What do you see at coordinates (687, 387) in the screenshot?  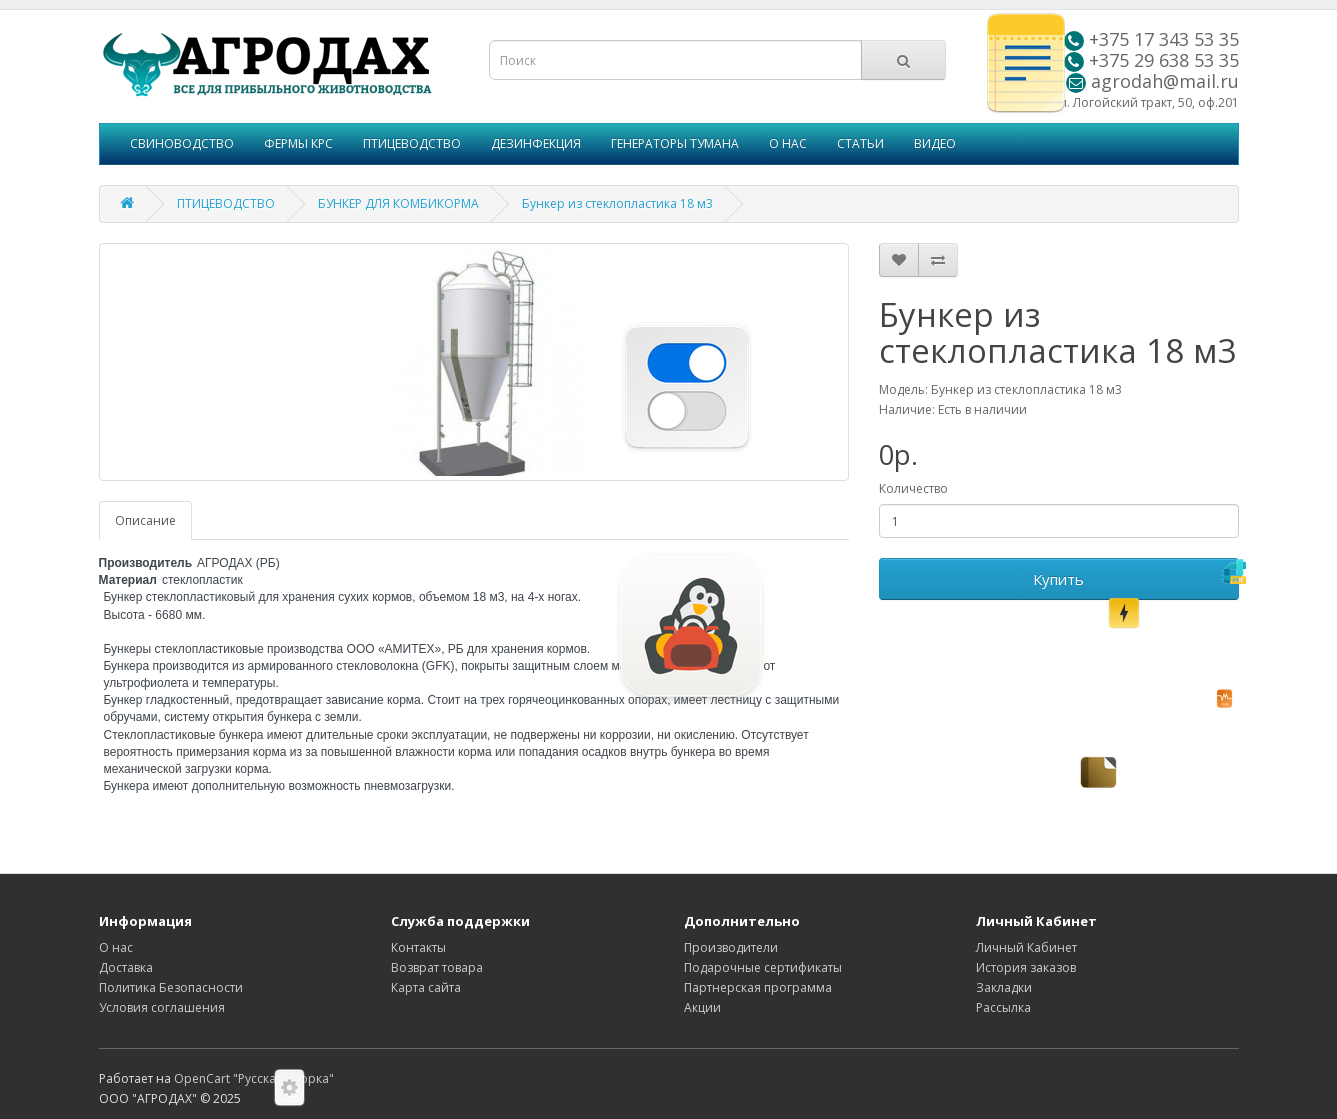 I see `open system tweaks or settings customization` at bounding box center [687, 387].